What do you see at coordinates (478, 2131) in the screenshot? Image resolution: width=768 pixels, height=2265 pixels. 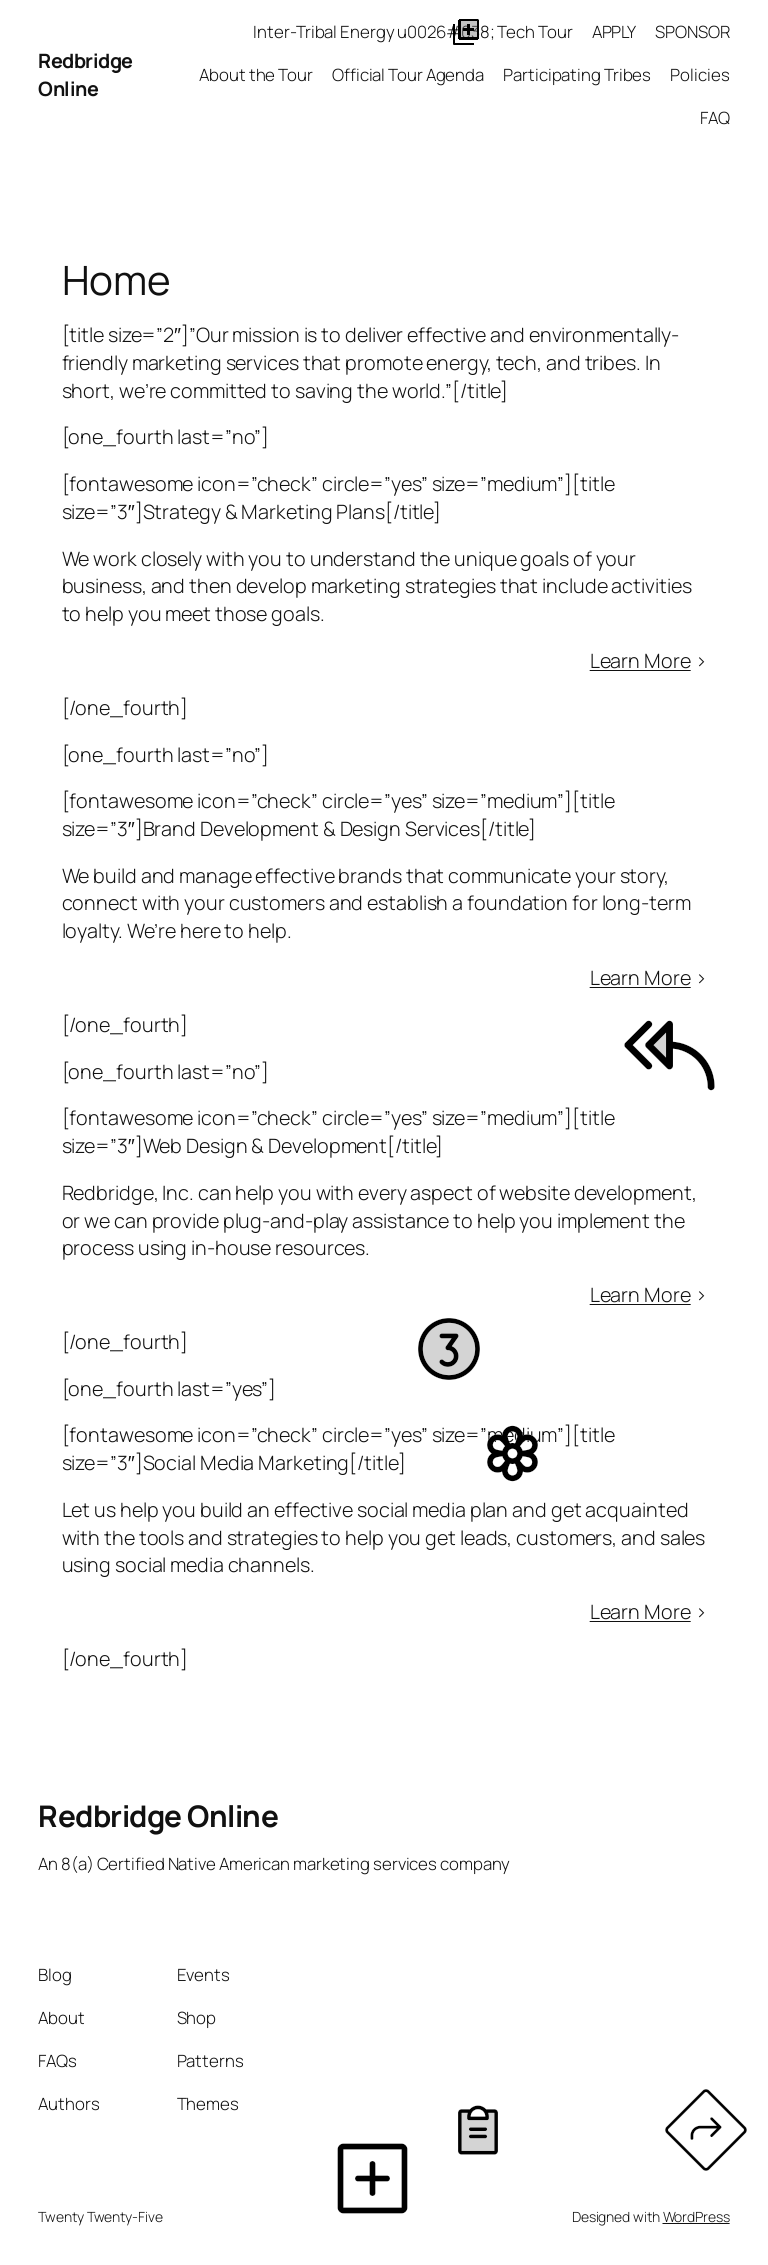 I see `view clipboard contents` at bounding box center [478, 2131].